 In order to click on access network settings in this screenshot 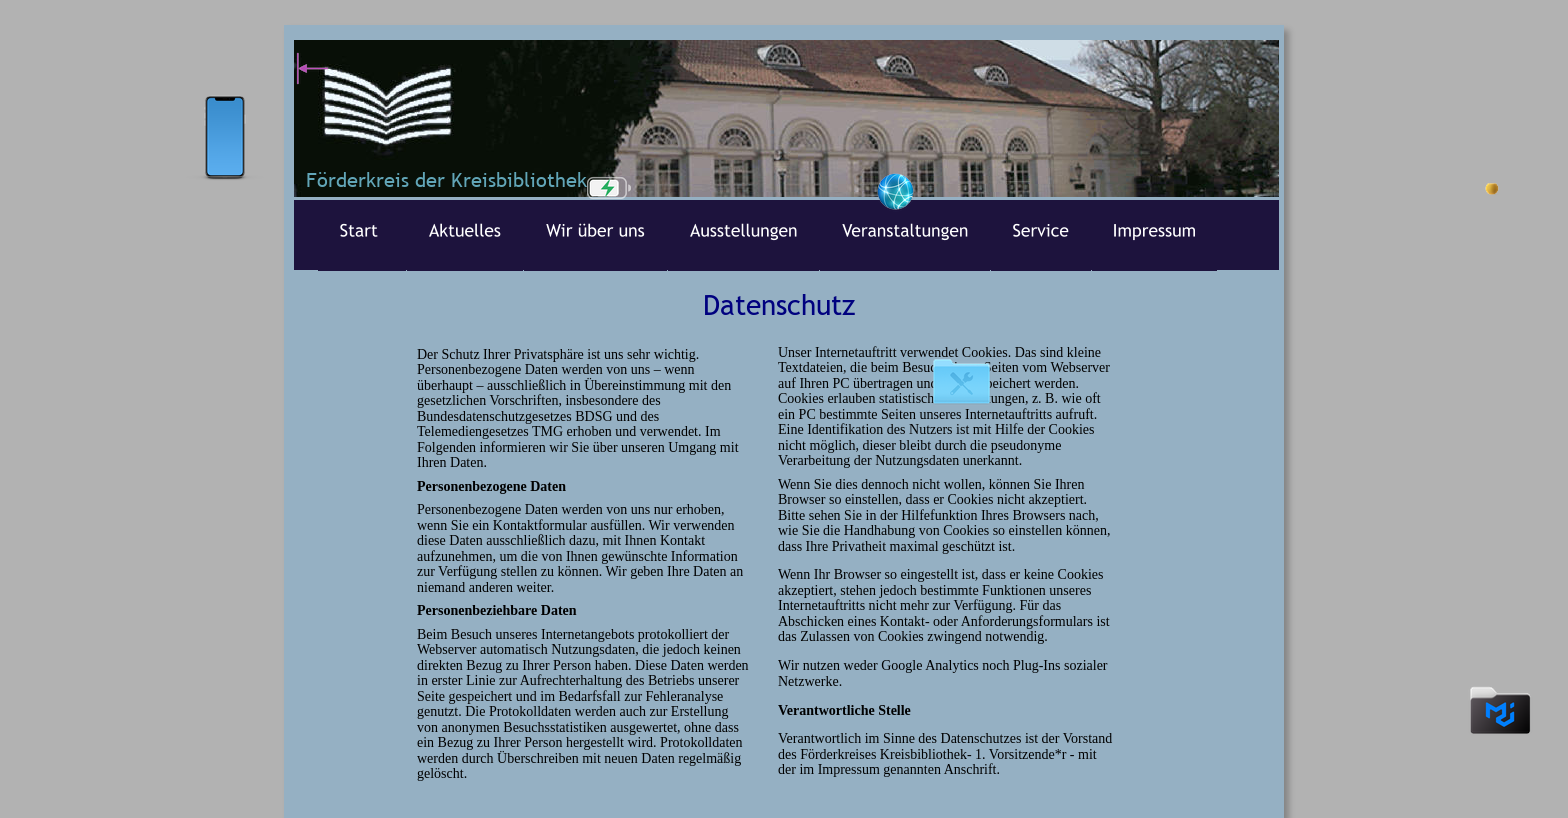, I will do `click(895, 191)`.